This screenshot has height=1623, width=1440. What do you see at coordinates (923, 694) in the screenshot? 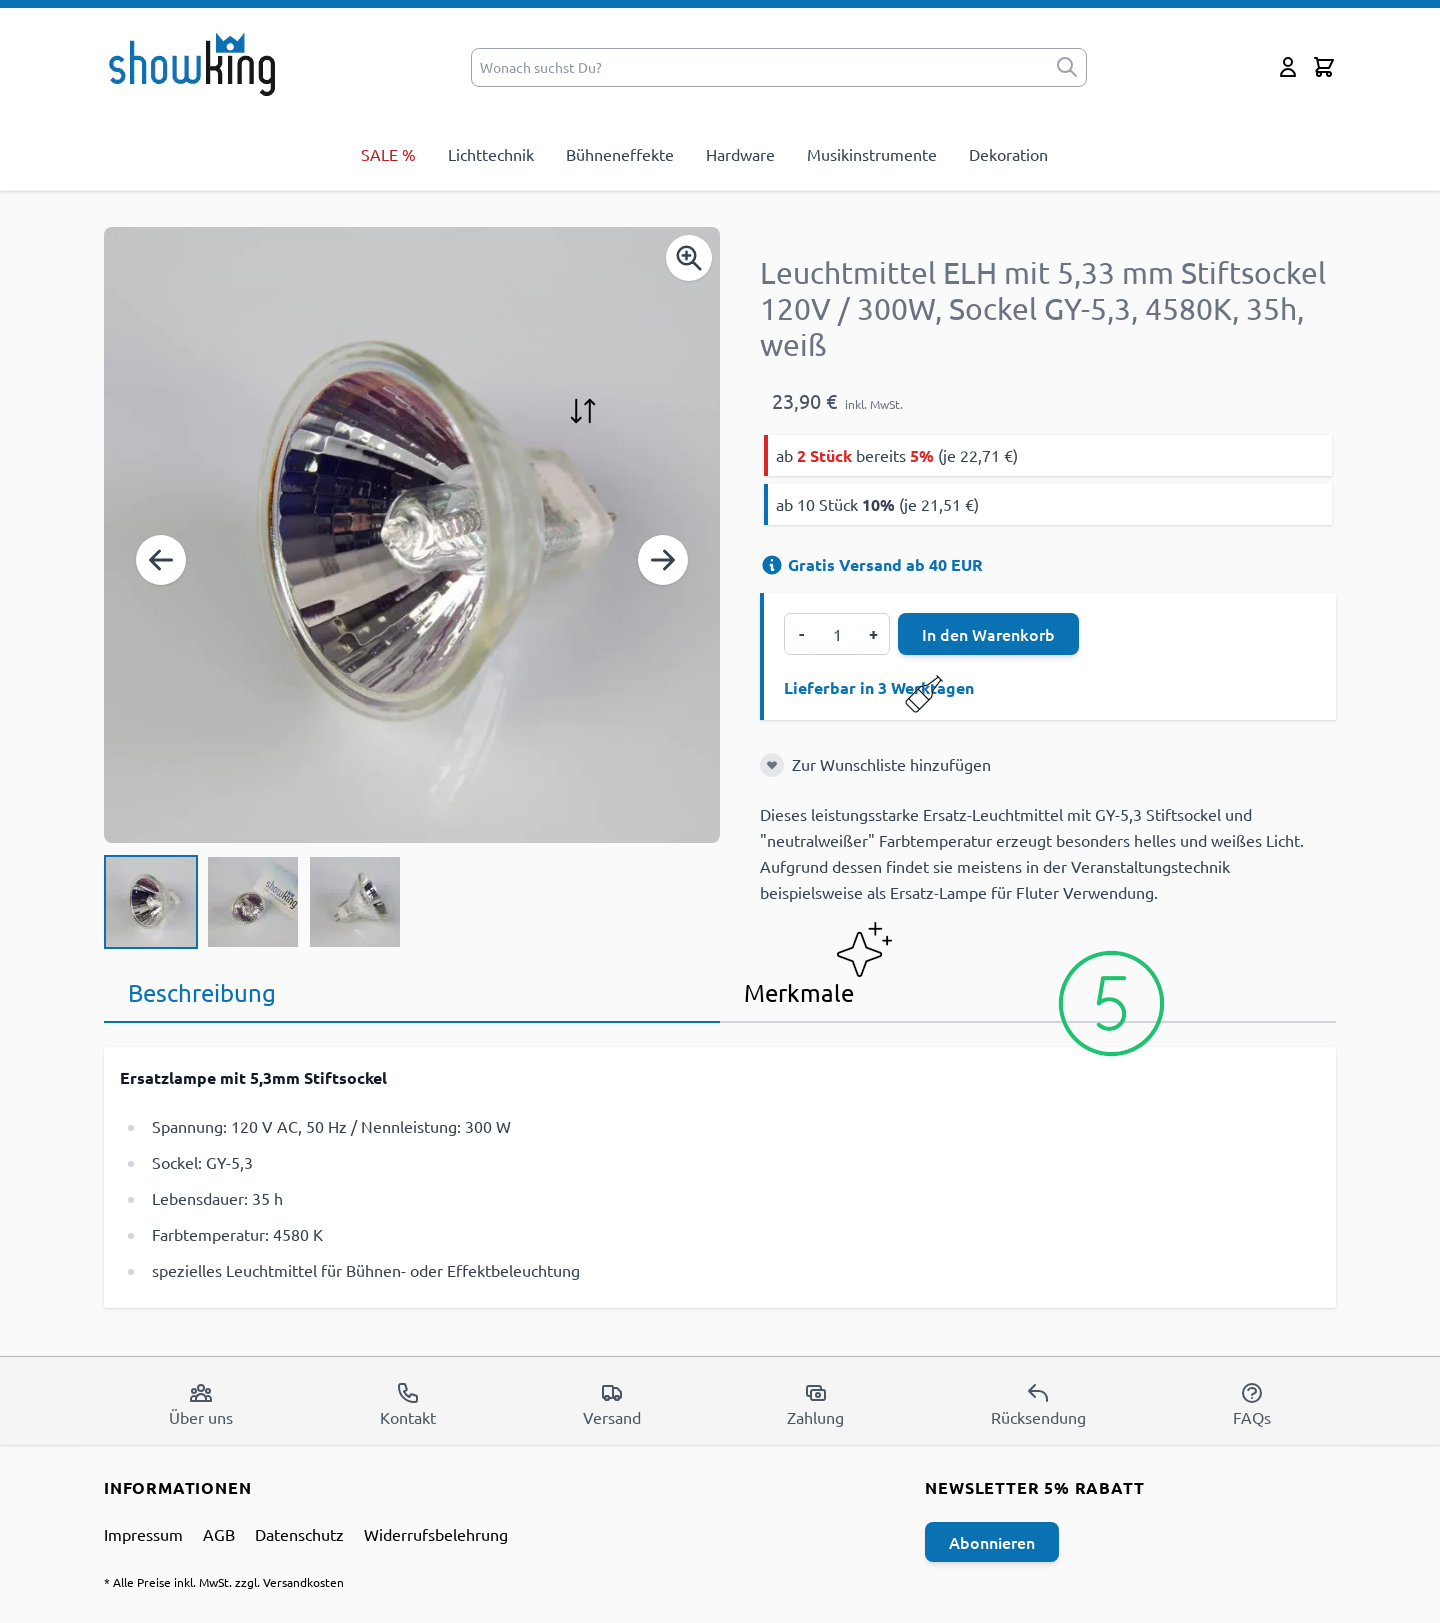
I see `browse beer or beverage options` at bounding box center [923, 694].